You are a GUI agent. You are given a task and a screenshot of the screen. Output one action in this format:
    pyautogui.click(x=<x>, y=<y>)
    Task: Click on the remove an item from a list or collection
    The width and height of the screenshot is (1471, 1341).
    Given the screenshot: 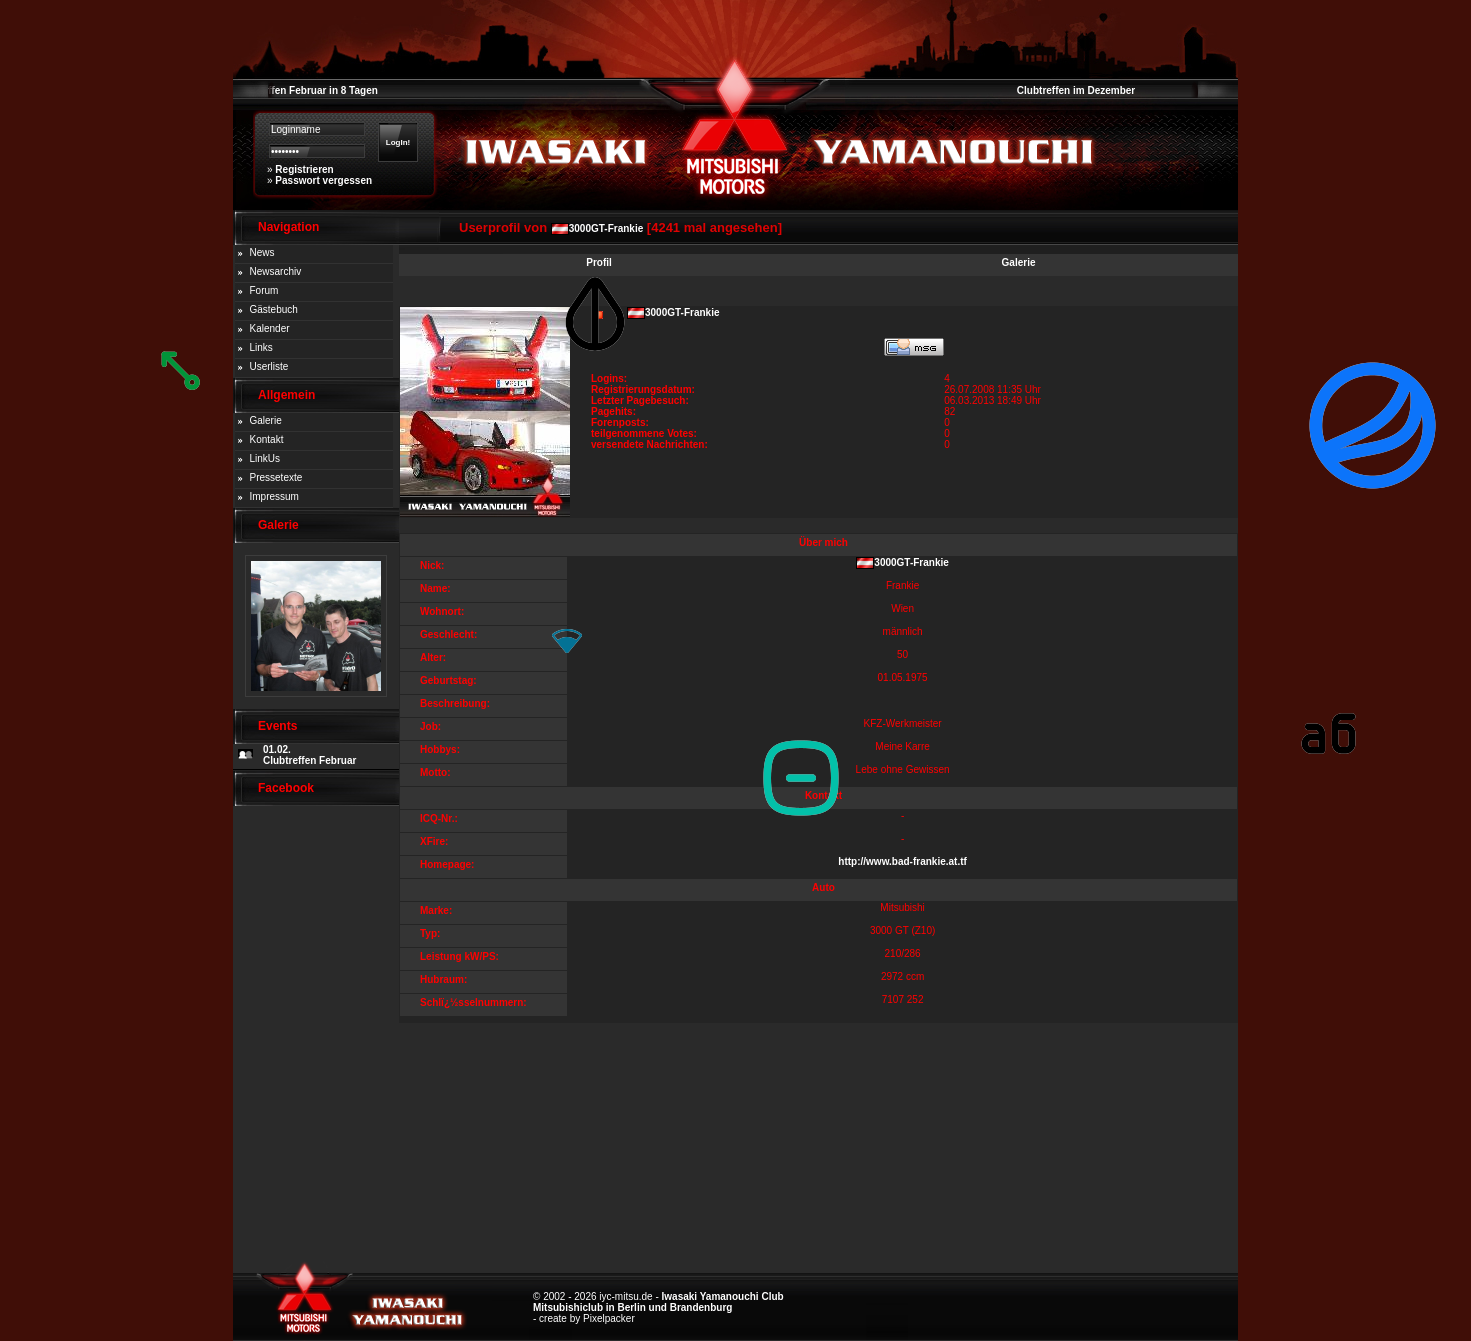 What is the action you would take?
    pyautogui.click(x=801, y=778)
    